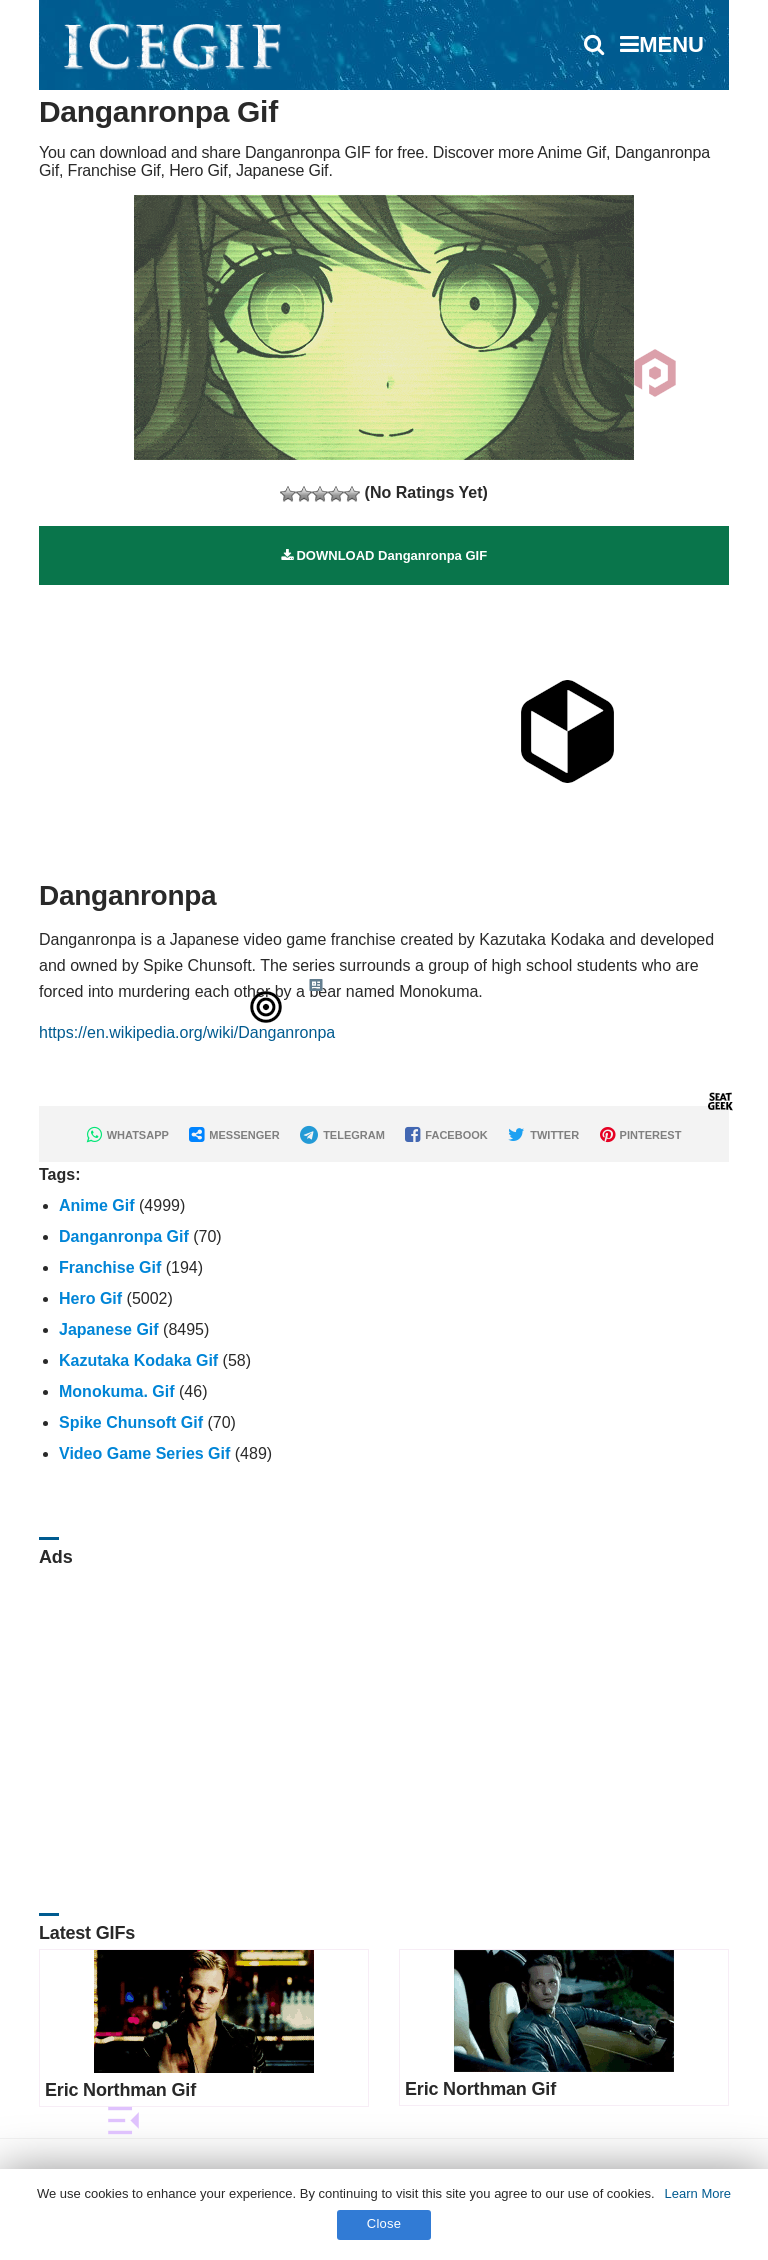 The height and width of the screenshot is (2260, 768). What do you see at coordinates (720, 1101) in the screenshot?
I see `open the SeatGeek app` at bounding box center [720, 1101].